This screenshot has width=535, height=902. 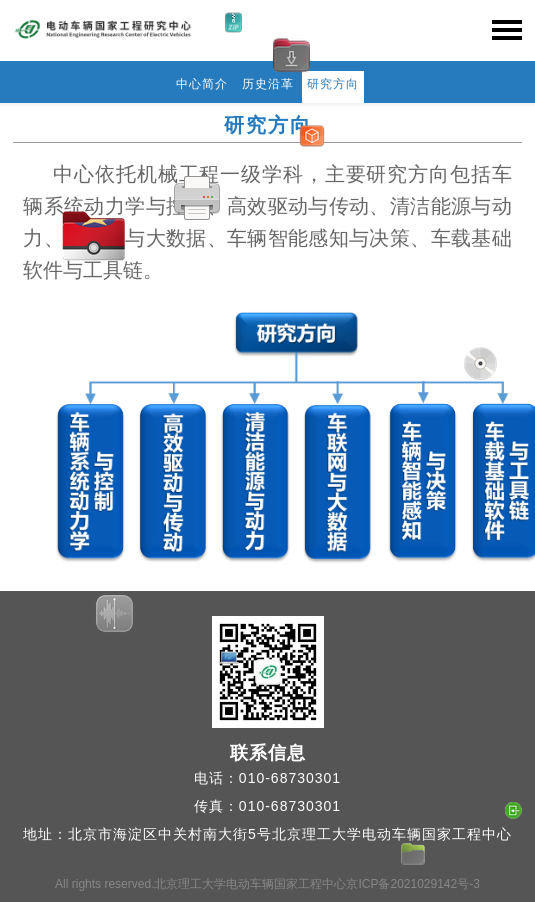 What do you see at coordinates (312, 135) in the screenshot?
I see `open a 3D model file` at bounding box center [312, 135].